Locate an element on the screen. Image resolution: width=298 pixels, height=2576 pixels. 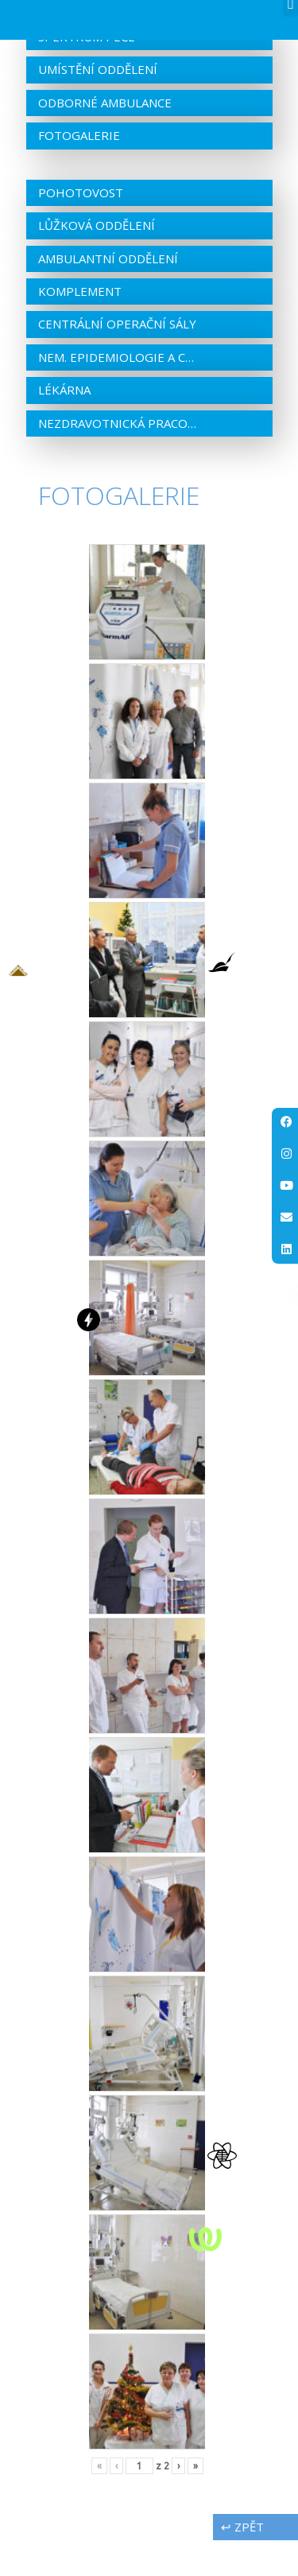
pied piper brand logo is located at coordinates (222, 962).